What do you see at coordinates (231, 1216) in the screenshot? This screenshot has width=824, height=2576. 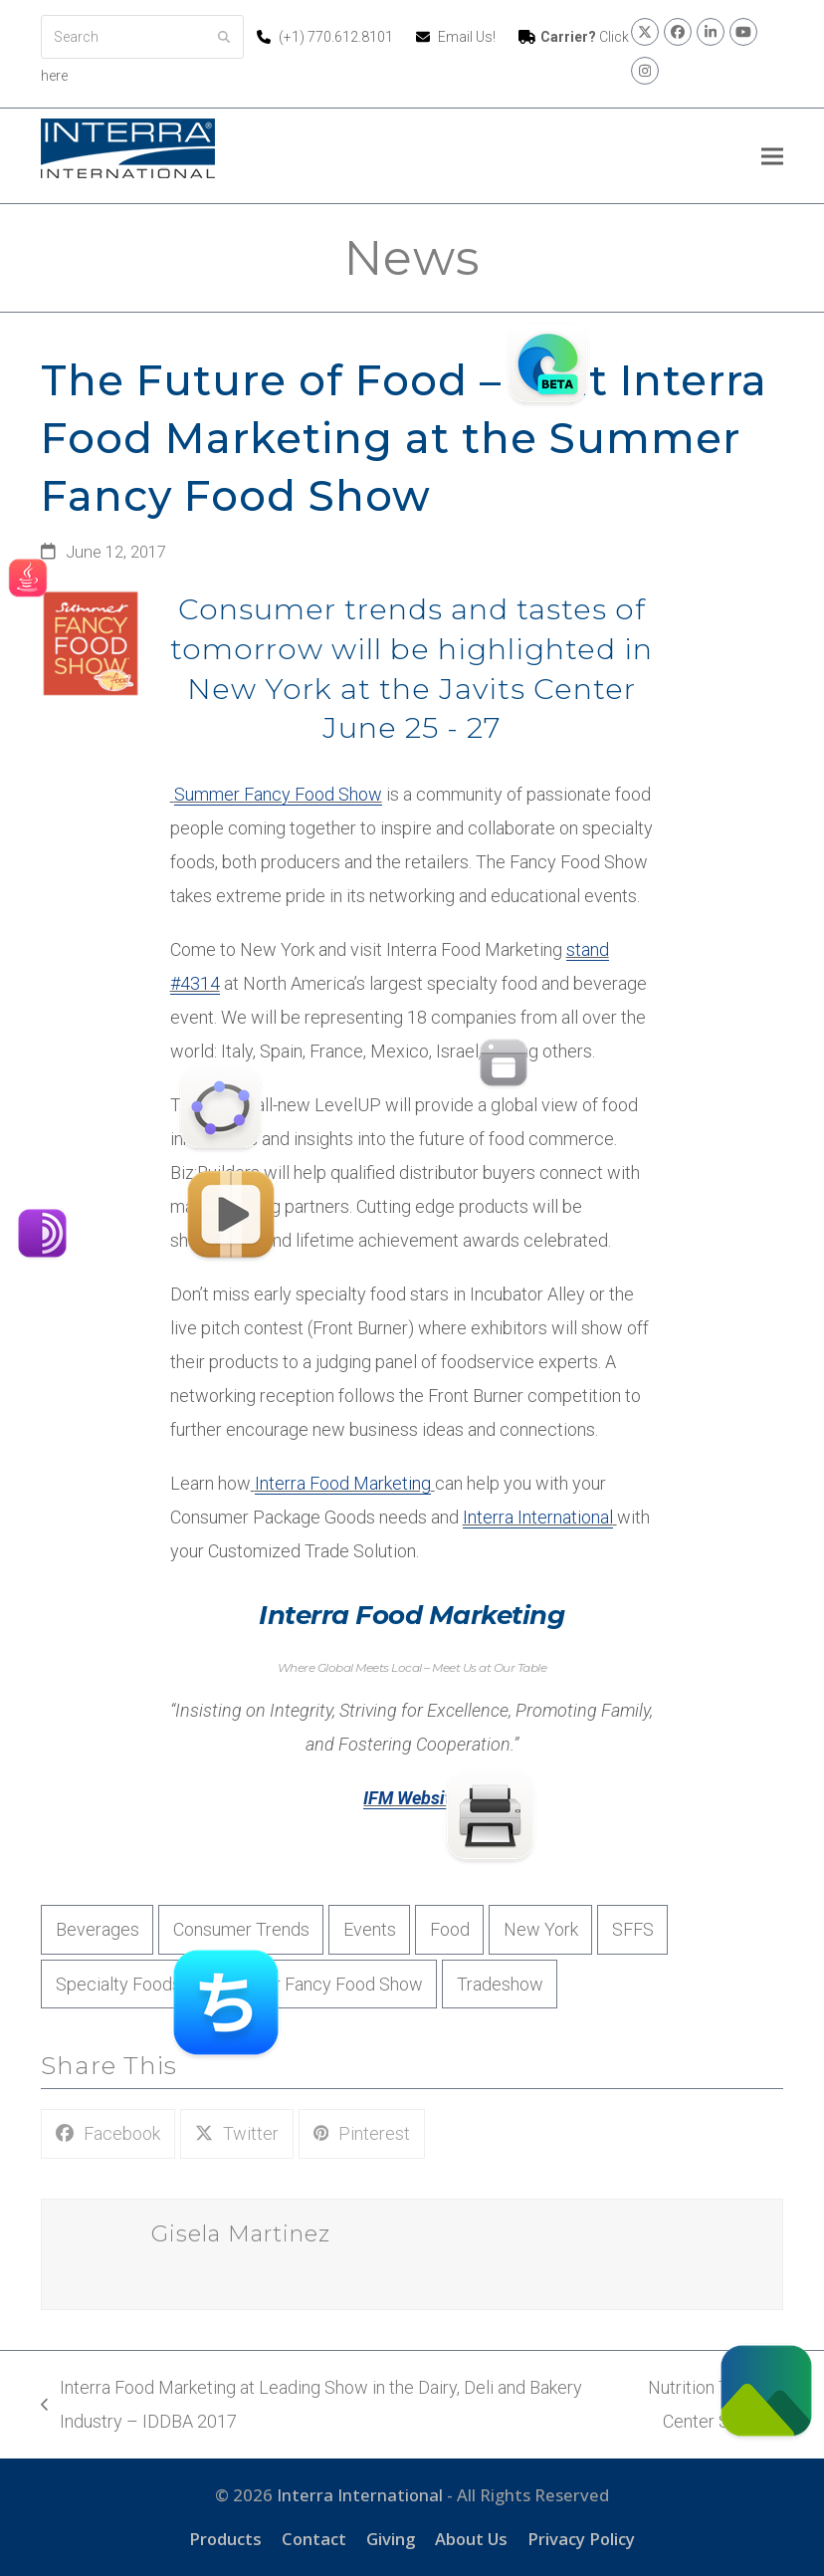 I see `system codec or media component file` at bounding box center [231, 1216].